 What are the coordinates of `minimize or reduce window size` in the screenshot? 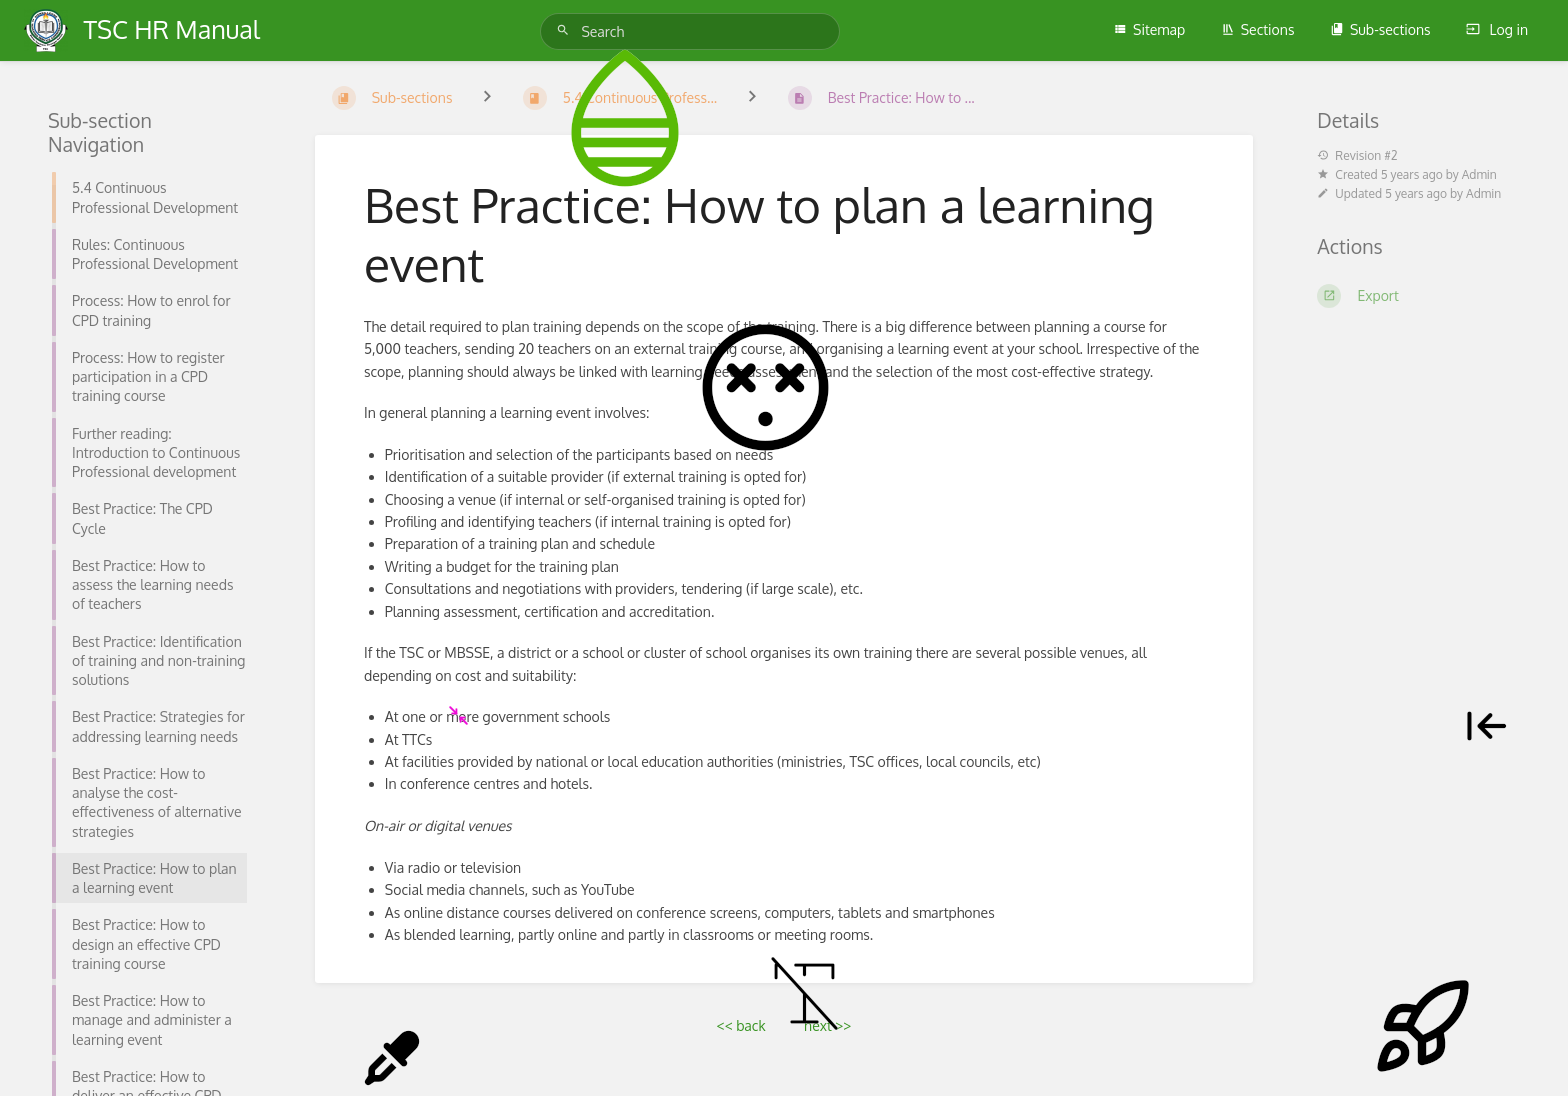 It's located at (458, 715).